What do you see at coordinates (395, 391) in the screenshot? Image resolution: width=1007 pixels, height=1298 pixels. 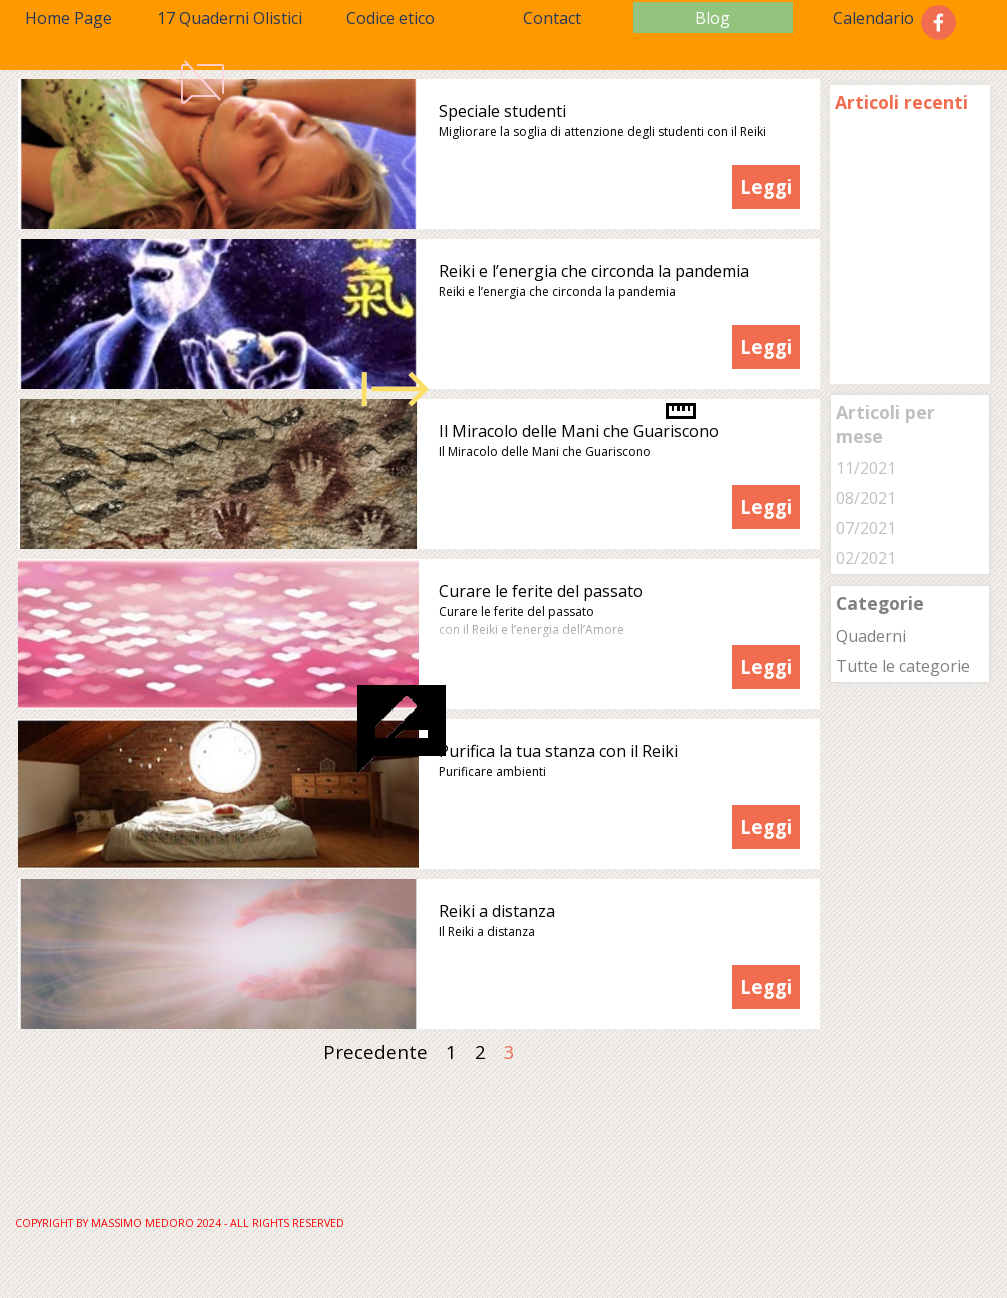 I see `export file or data to external location` at bounding box center [395, 391].